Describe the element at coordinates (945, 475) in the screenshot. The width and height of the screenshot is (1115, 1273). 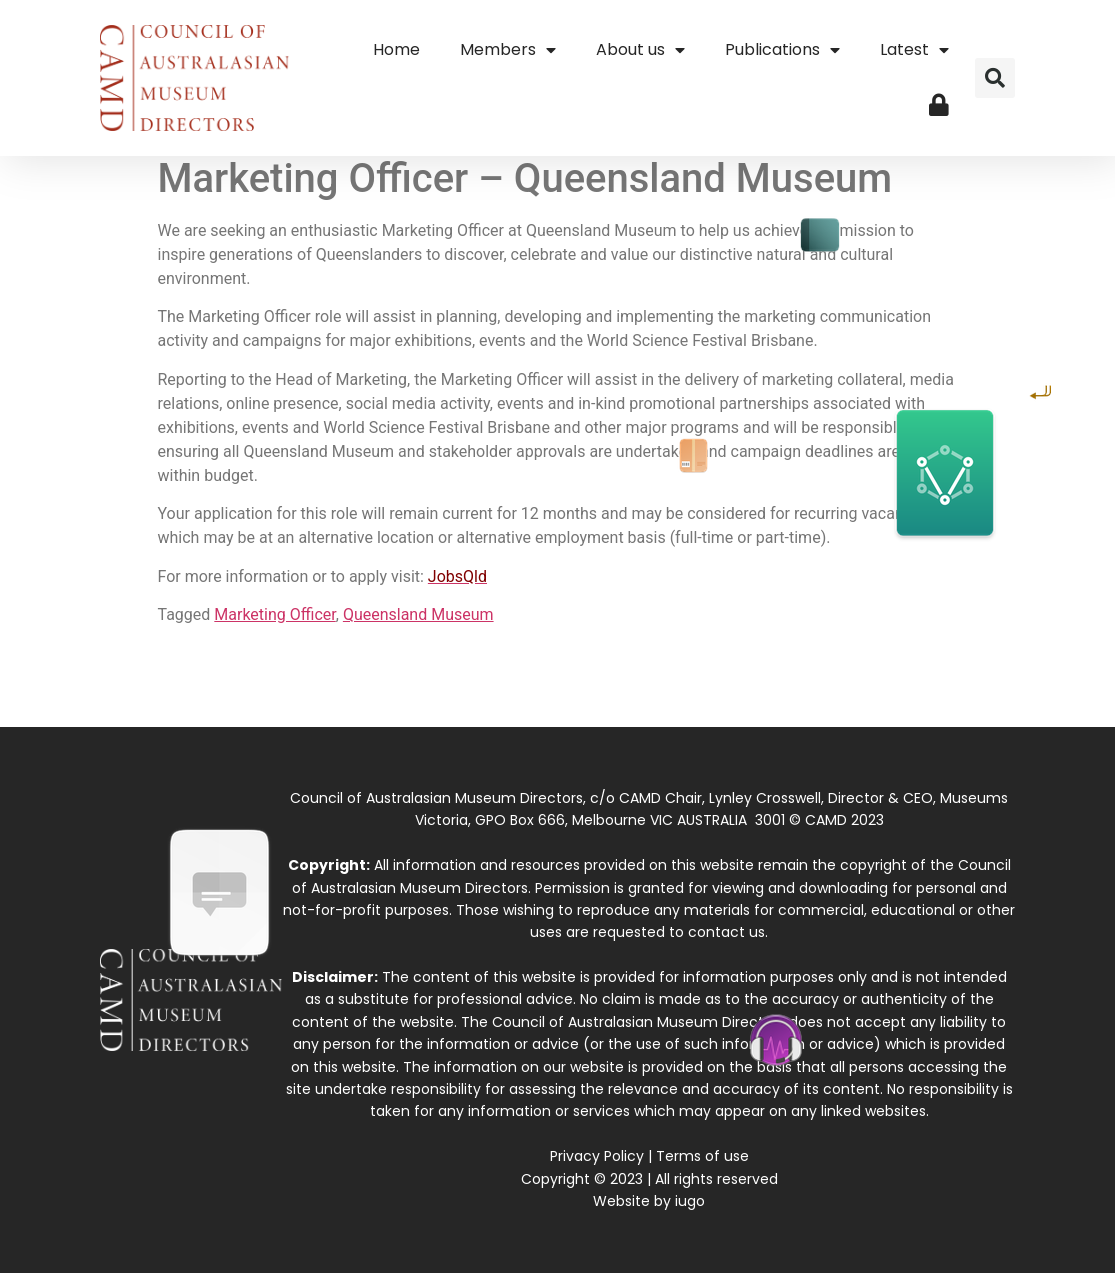
I see `vector graphics template file` at that location.